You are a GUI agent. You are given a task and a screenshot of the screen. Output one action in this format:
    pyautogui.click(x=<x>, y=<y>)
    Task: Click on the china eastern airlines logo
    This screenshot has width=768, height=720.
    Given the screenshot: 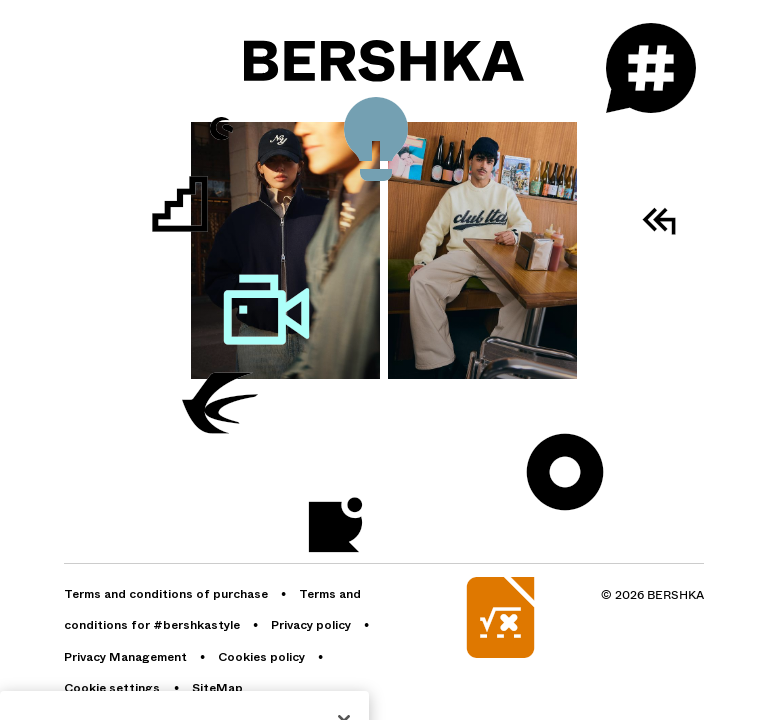 What is the action you would take?
    pyautogui.click(x=220, y=403)
    